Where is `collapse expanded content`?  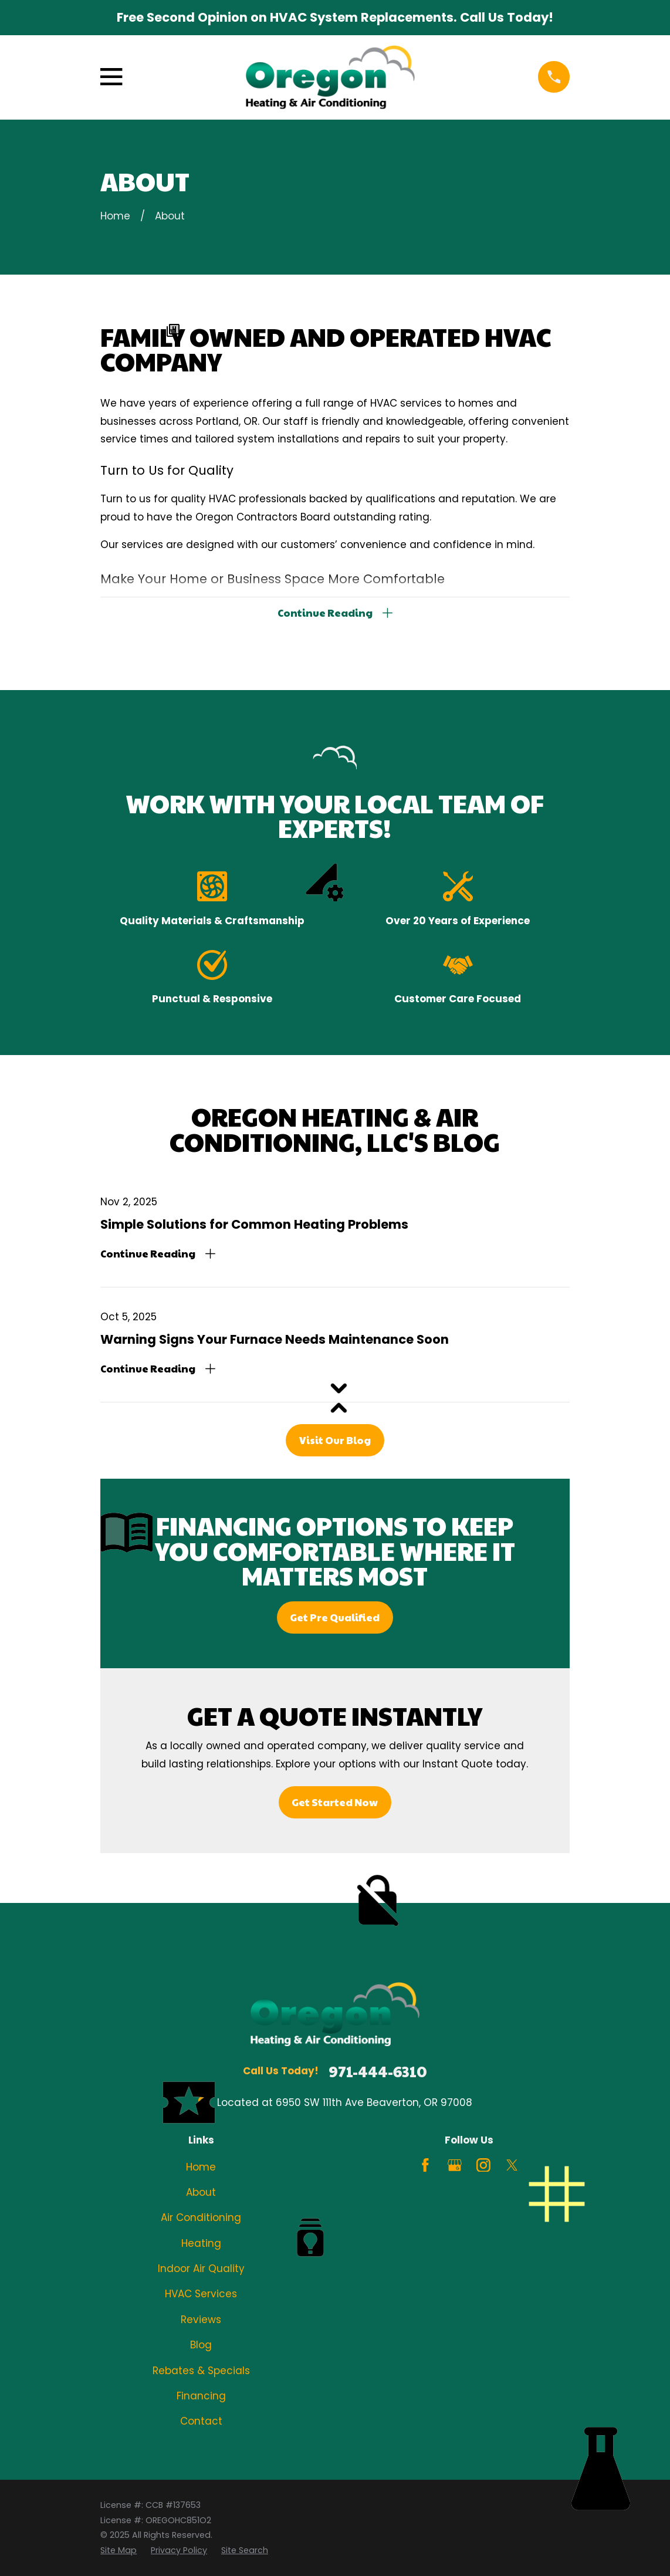
collapse expanded content is located at coordinates (339, 1398).